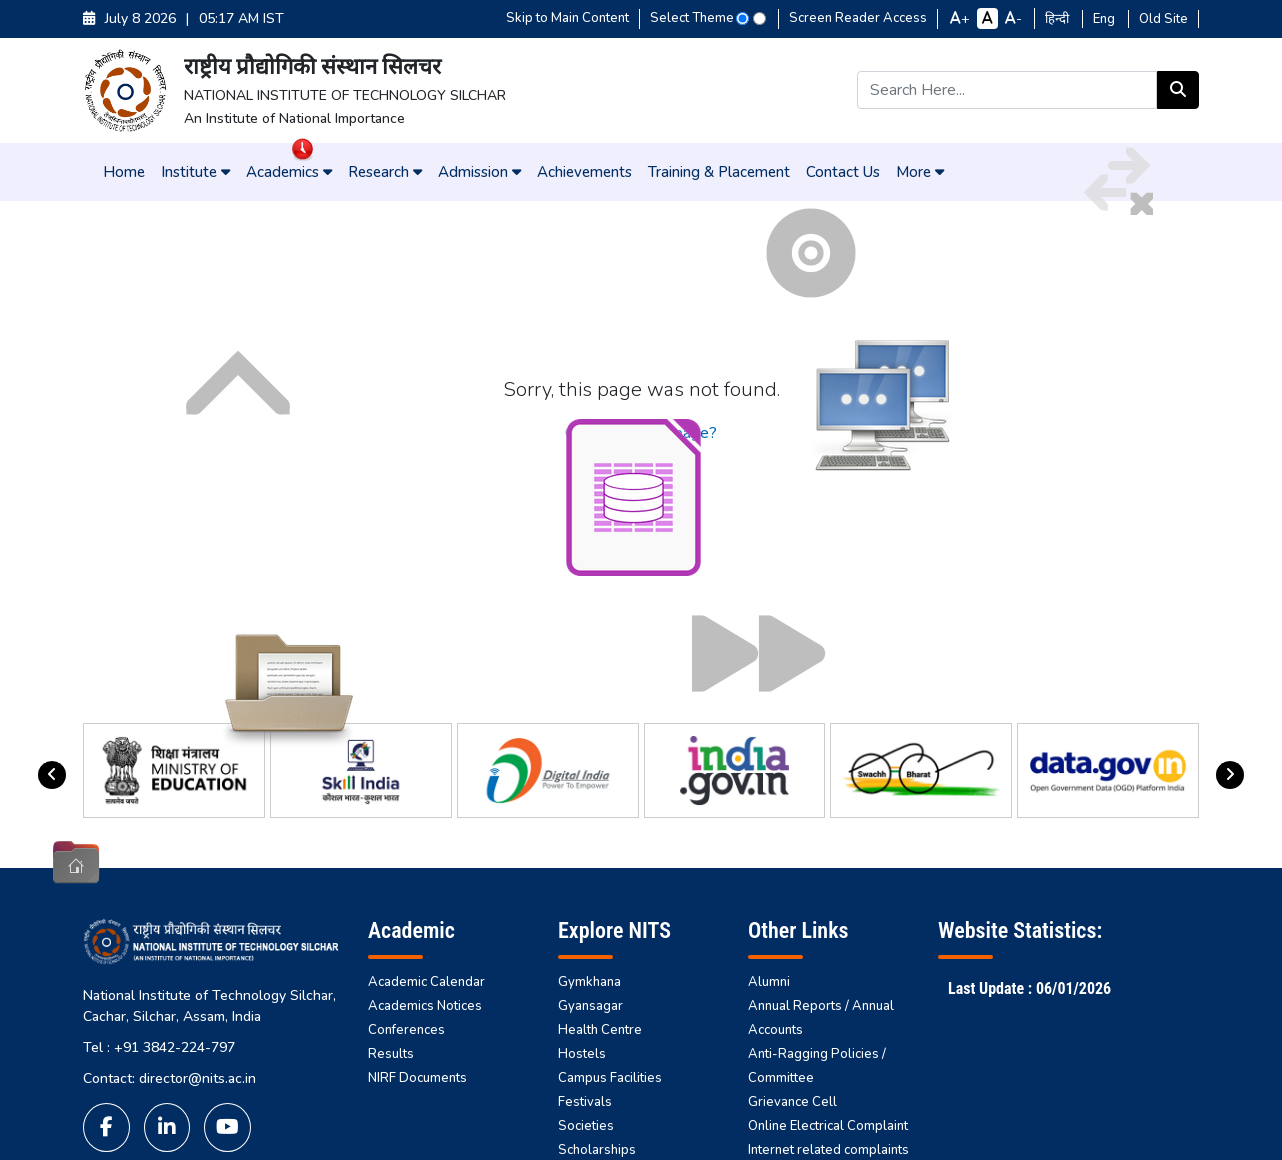 The width and height of the screenshot is (1282, 1160). What do you see at coordinates (288, 689) in the screenshot?
I see `open an existing document or file` at bounding box center [288, 689].